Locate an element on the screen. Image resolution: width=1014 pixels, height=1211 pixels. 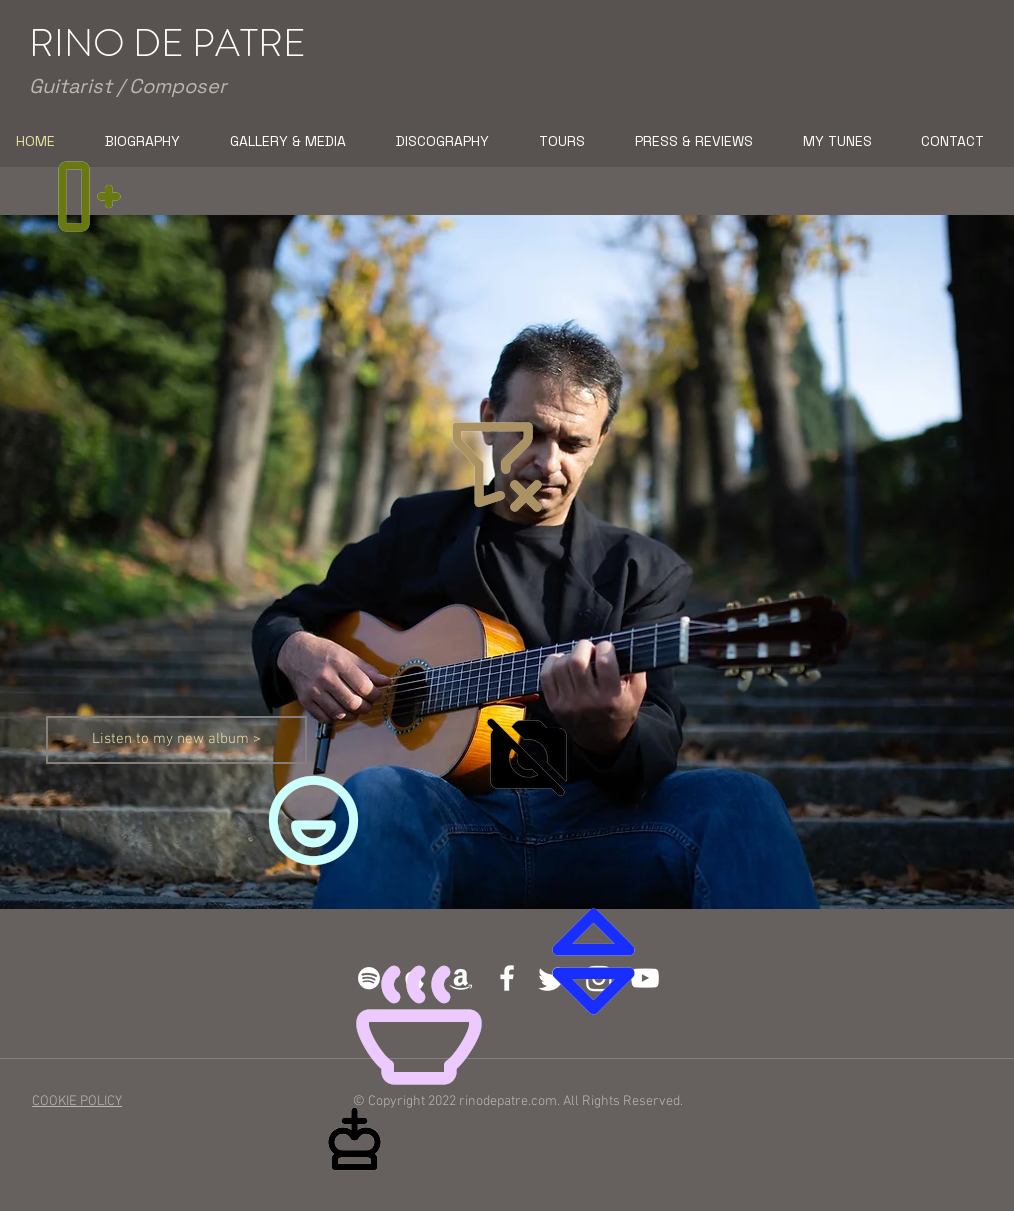
browse soup or hot food options is located at coordinates (419, 1022).